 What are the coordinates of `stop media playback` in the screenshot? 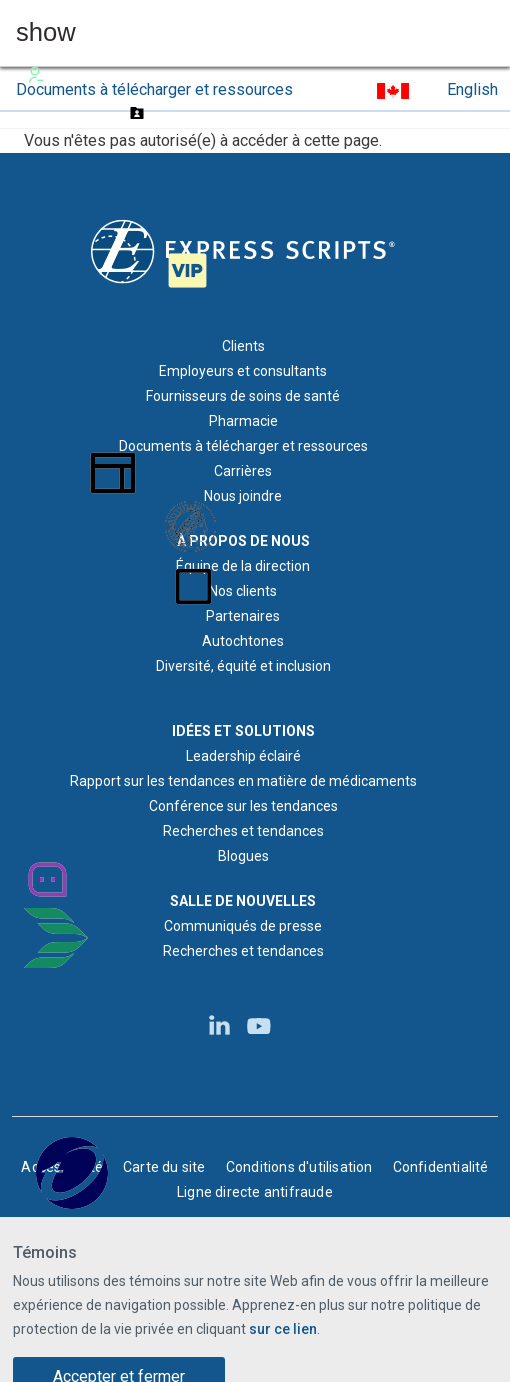 It's located at (193, 586).